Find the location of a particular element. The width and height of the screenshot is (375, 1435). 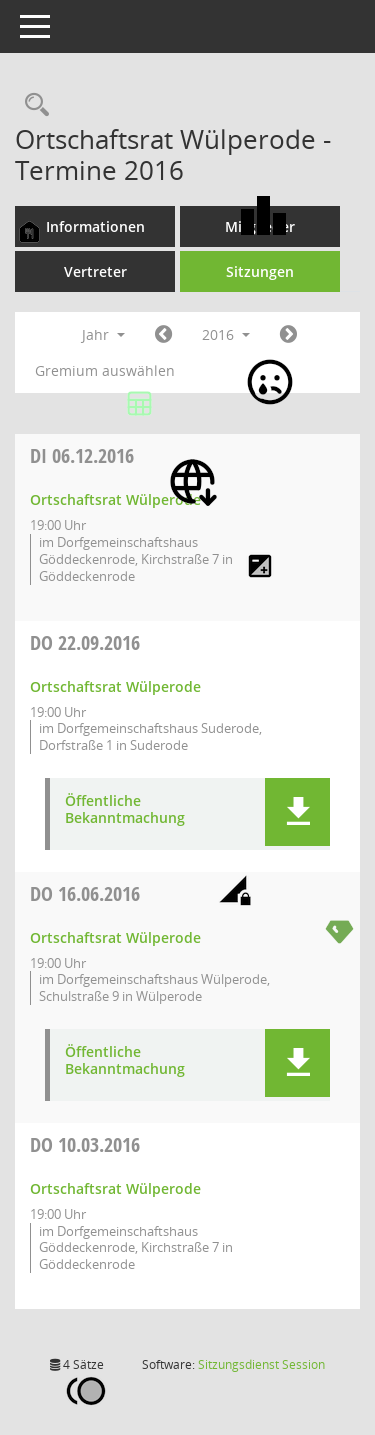

indicates a sad or negative emotional state is located at coordinates (270, 382).